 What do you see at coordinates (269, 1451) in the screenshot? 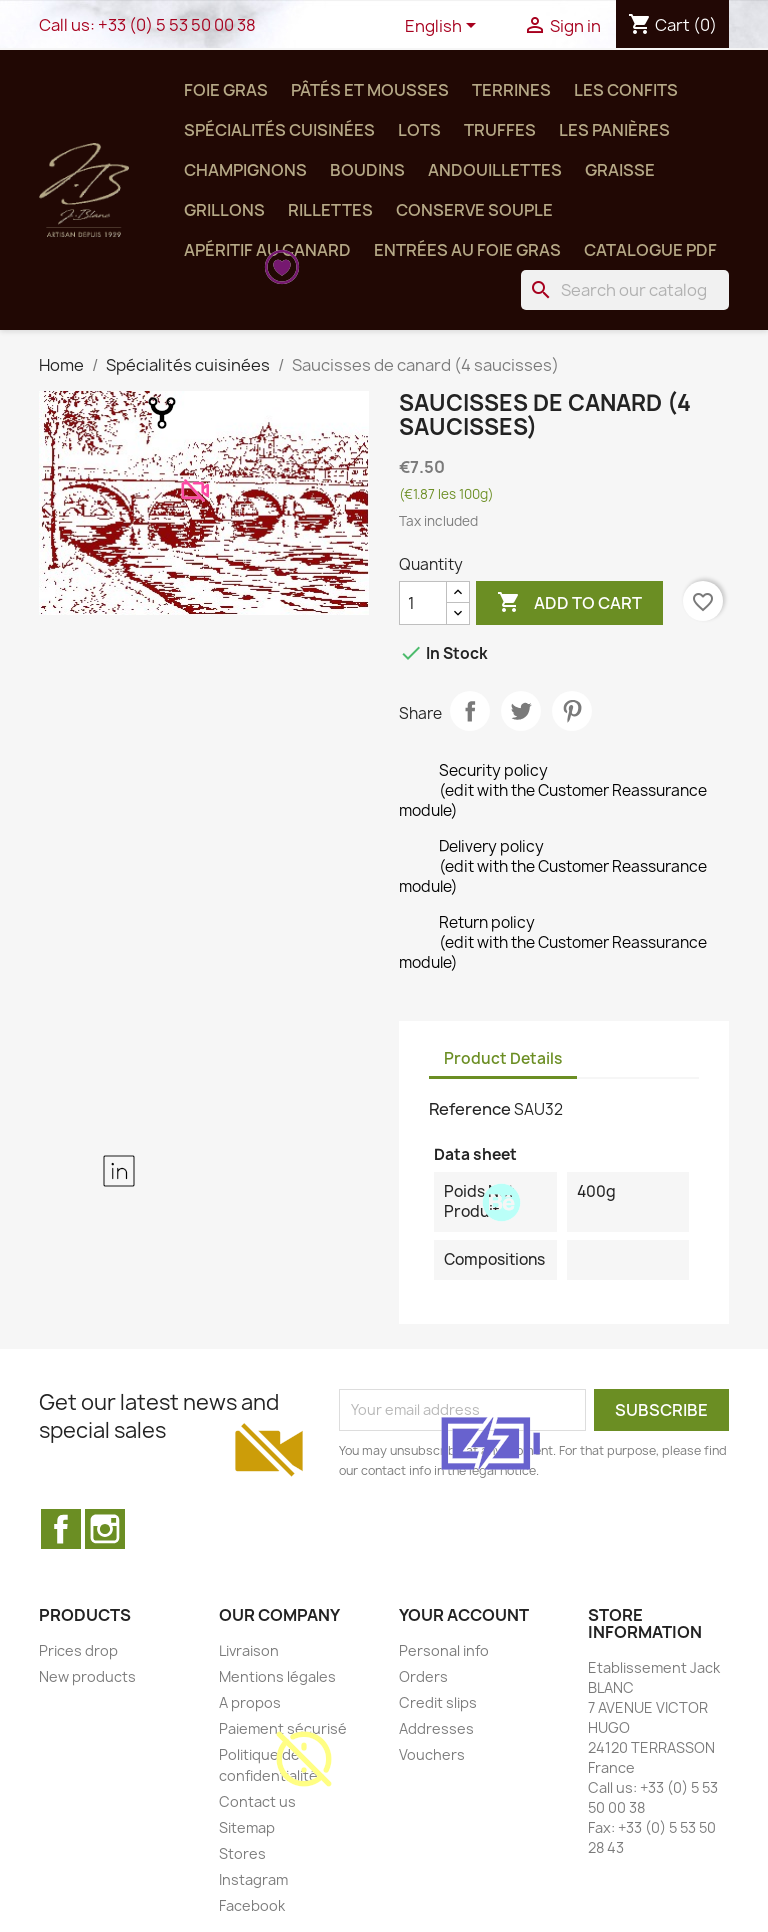
I see `turn off camera or disable video` at bounding box center [269, 1451].